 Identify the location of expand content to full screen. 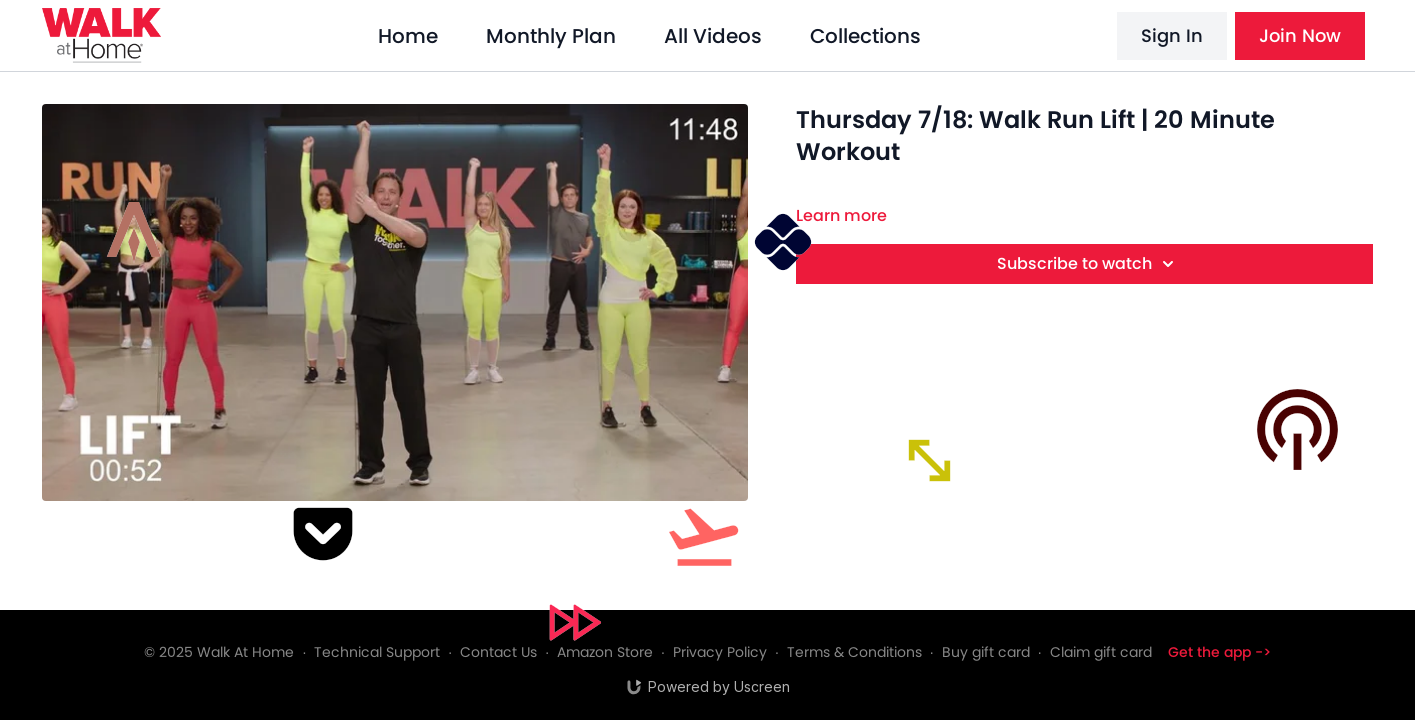
(929, 460).